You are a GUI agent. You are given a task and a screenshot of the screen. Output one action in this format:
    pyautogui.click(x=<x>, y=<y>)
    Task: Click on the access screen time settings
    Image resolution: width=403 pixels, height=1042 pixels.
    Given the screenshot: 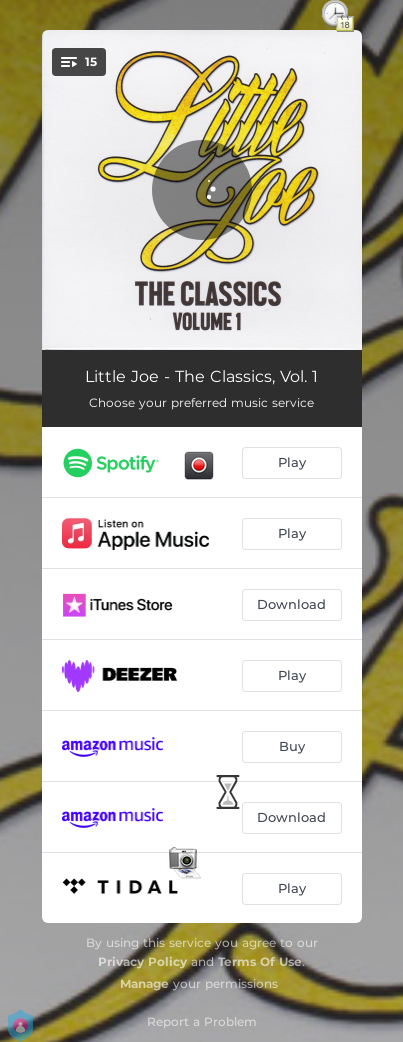 What is the action you would take?
    pyautogui.click(x=229, y=792)
    